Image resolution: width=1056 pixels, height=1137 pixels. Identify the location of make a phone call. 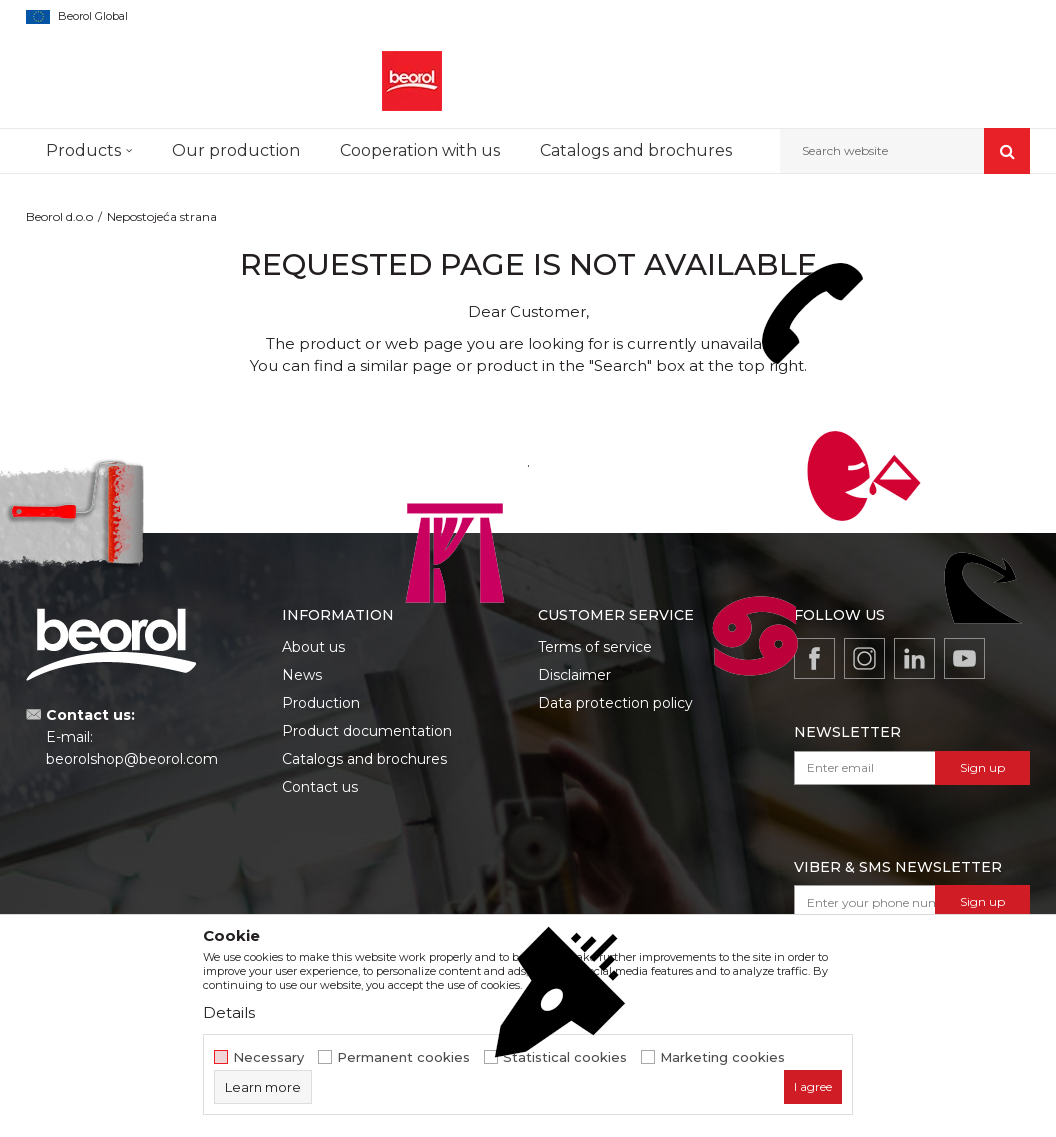
(812, 313).